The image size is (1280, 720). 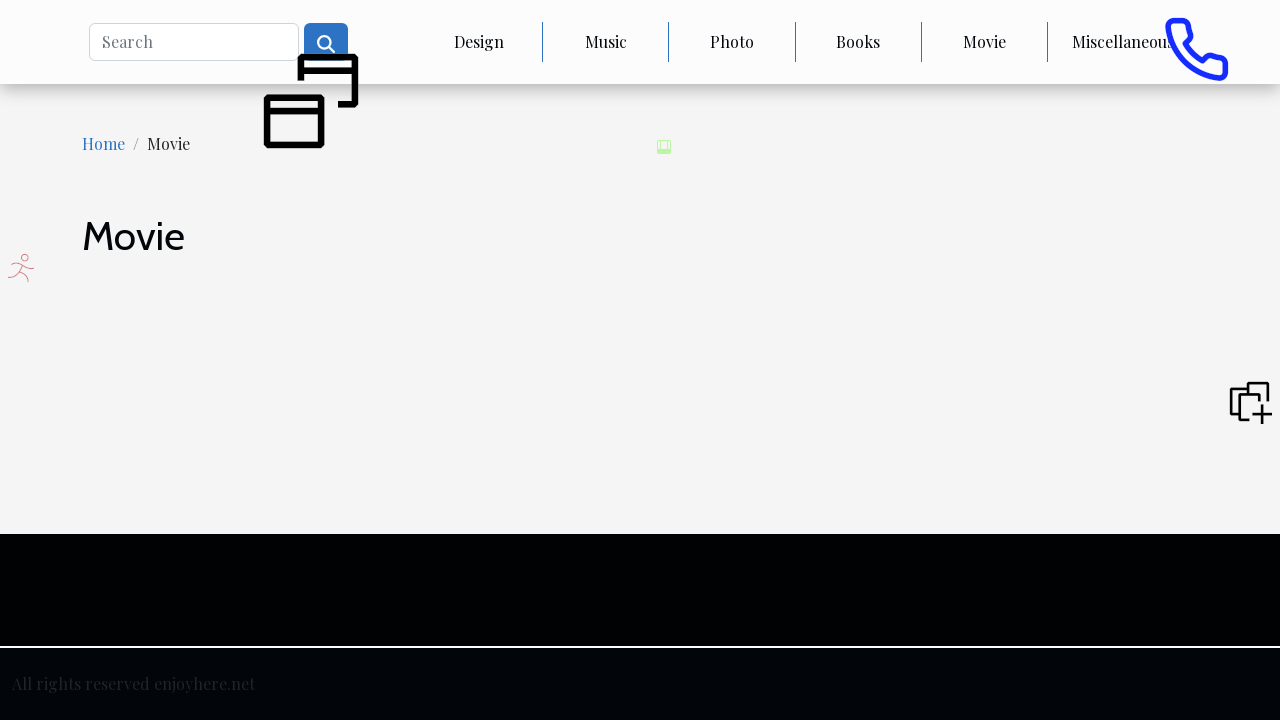 What do you see at coordinates (311, 101) in the screenshot?
I see `switch between open windows` at bounding box center [311, 101].